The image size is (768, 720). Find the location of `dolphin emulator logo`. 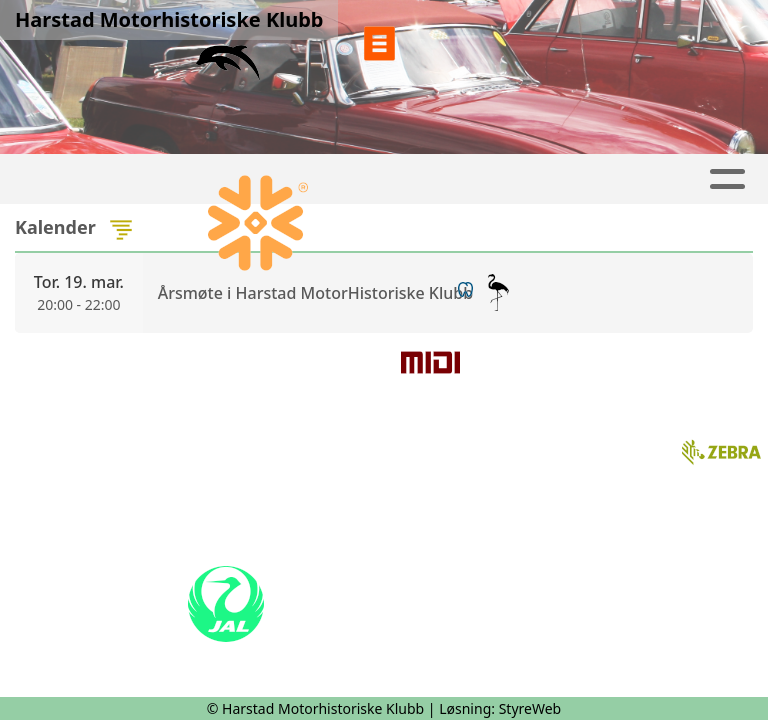

dolphin emulator logo is located at coordinates (228, 63).